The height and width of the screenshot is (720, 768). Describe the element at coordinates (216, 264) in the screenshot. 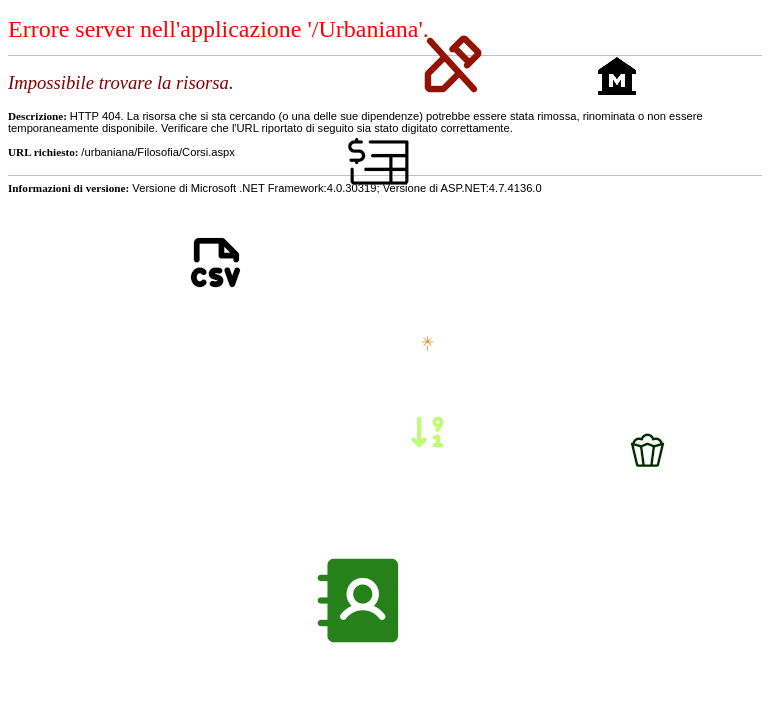

I see `open or view a CSV file` at that location.